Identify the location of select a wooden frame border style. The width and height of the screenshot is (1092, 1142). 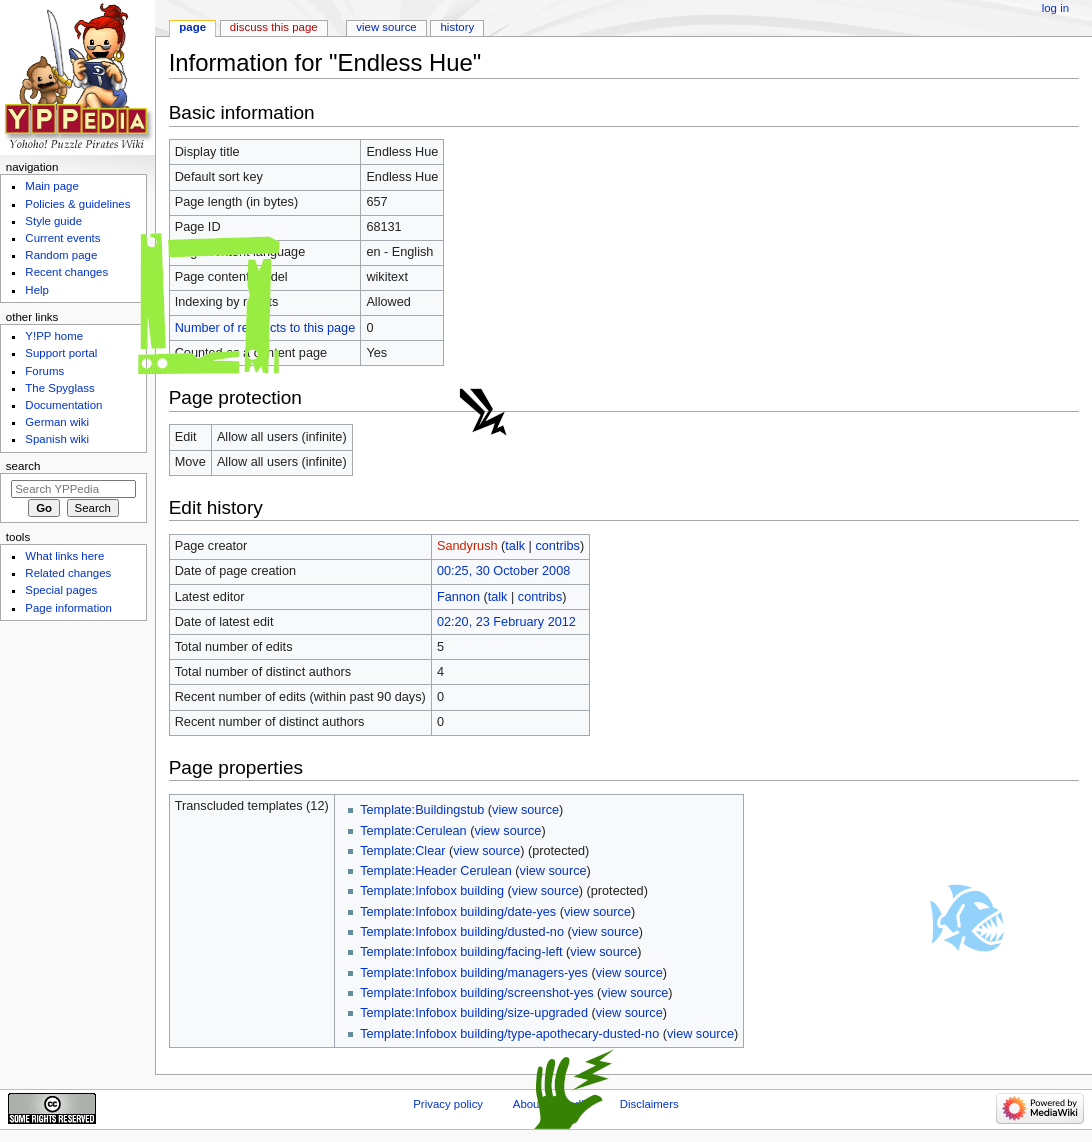
(209, 305).